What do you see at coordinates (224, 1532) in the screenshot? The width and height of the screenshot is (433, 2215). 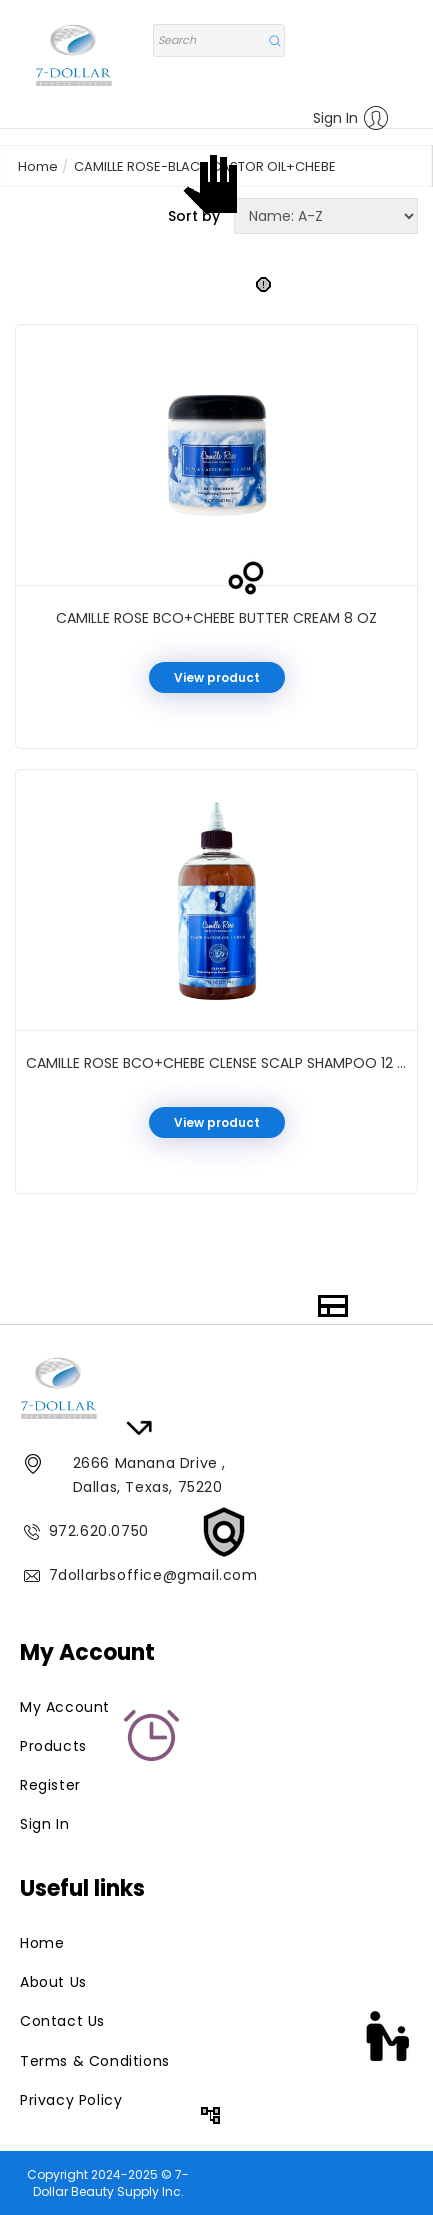 I see `view privacy policy or terms` at bounding box center [224, 1532].